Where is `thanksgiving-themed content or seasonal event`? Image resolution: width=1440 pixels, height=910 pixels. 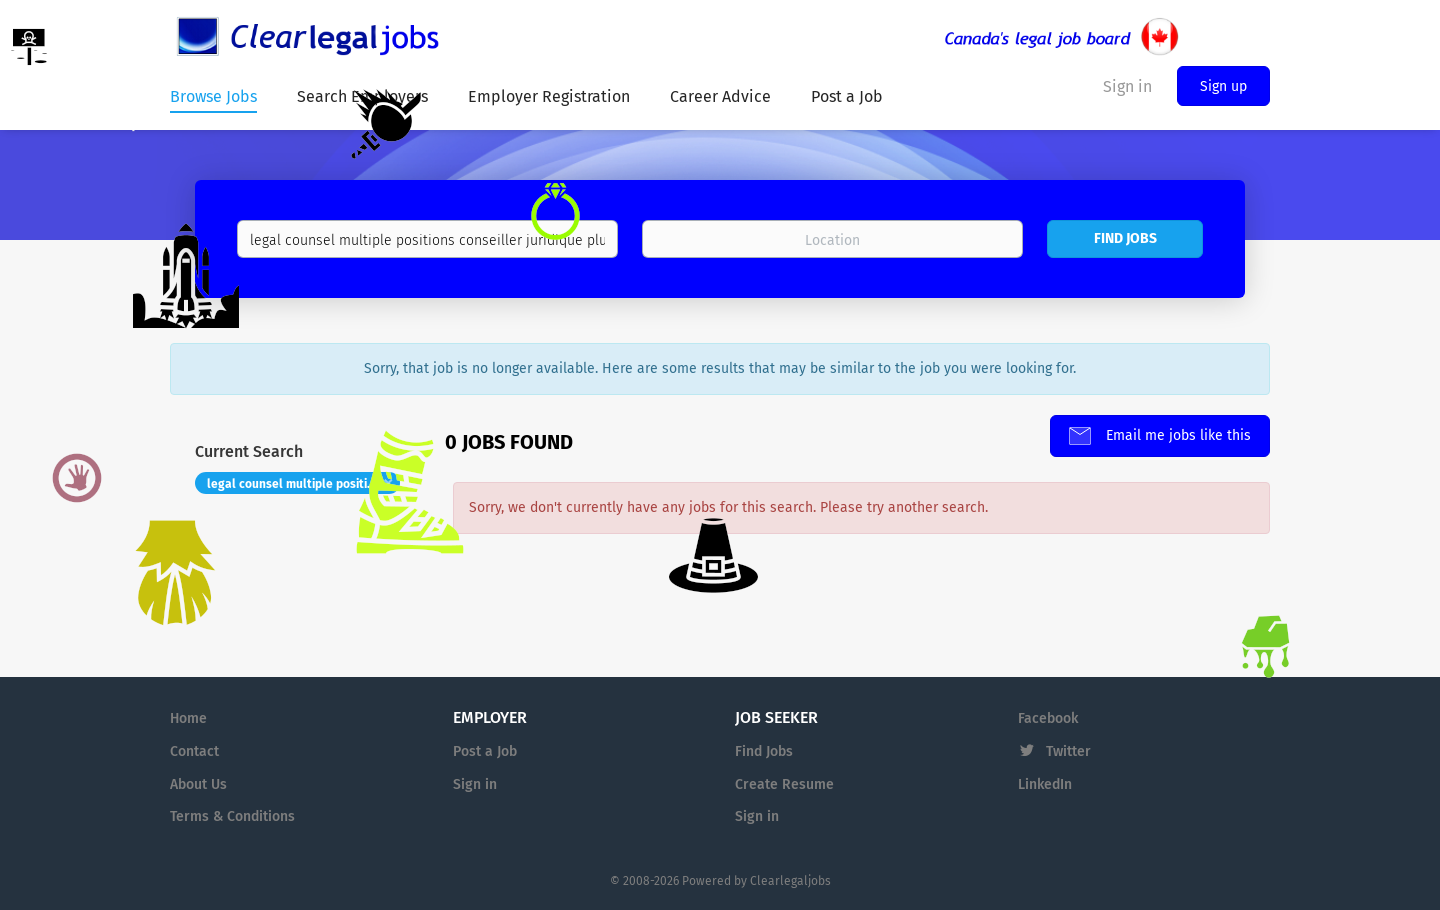
thanksgiving-themed content or seasonal event is located at coordinates (713, 555).